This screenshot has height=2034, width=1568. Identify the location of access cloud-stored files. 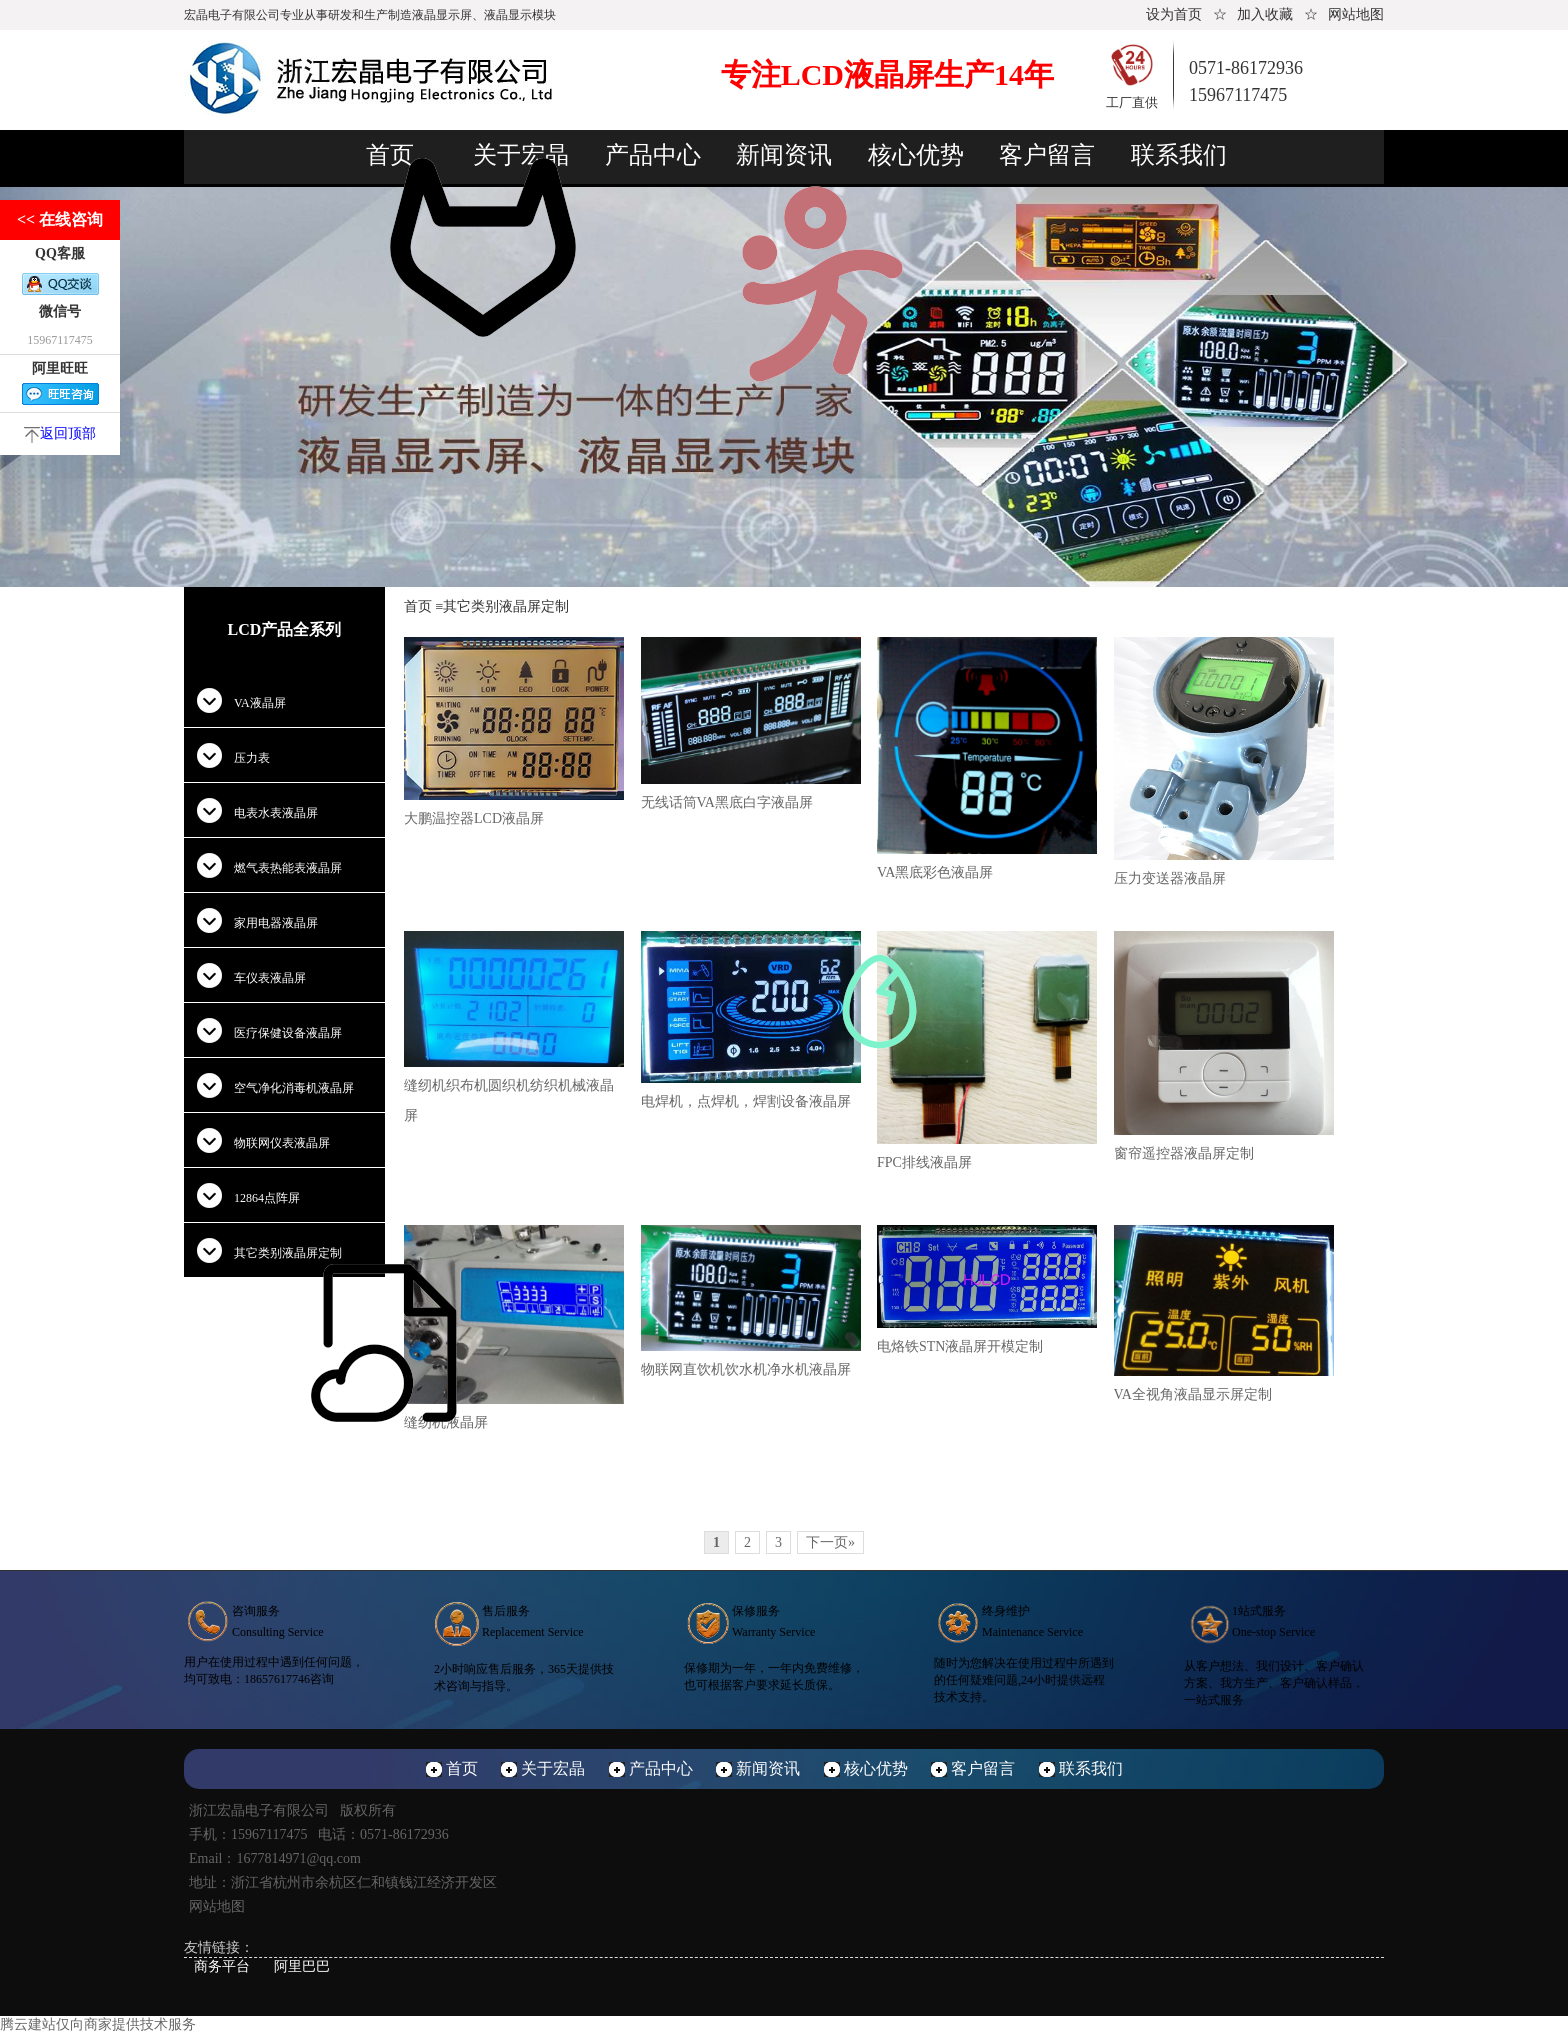
(390, 1343).